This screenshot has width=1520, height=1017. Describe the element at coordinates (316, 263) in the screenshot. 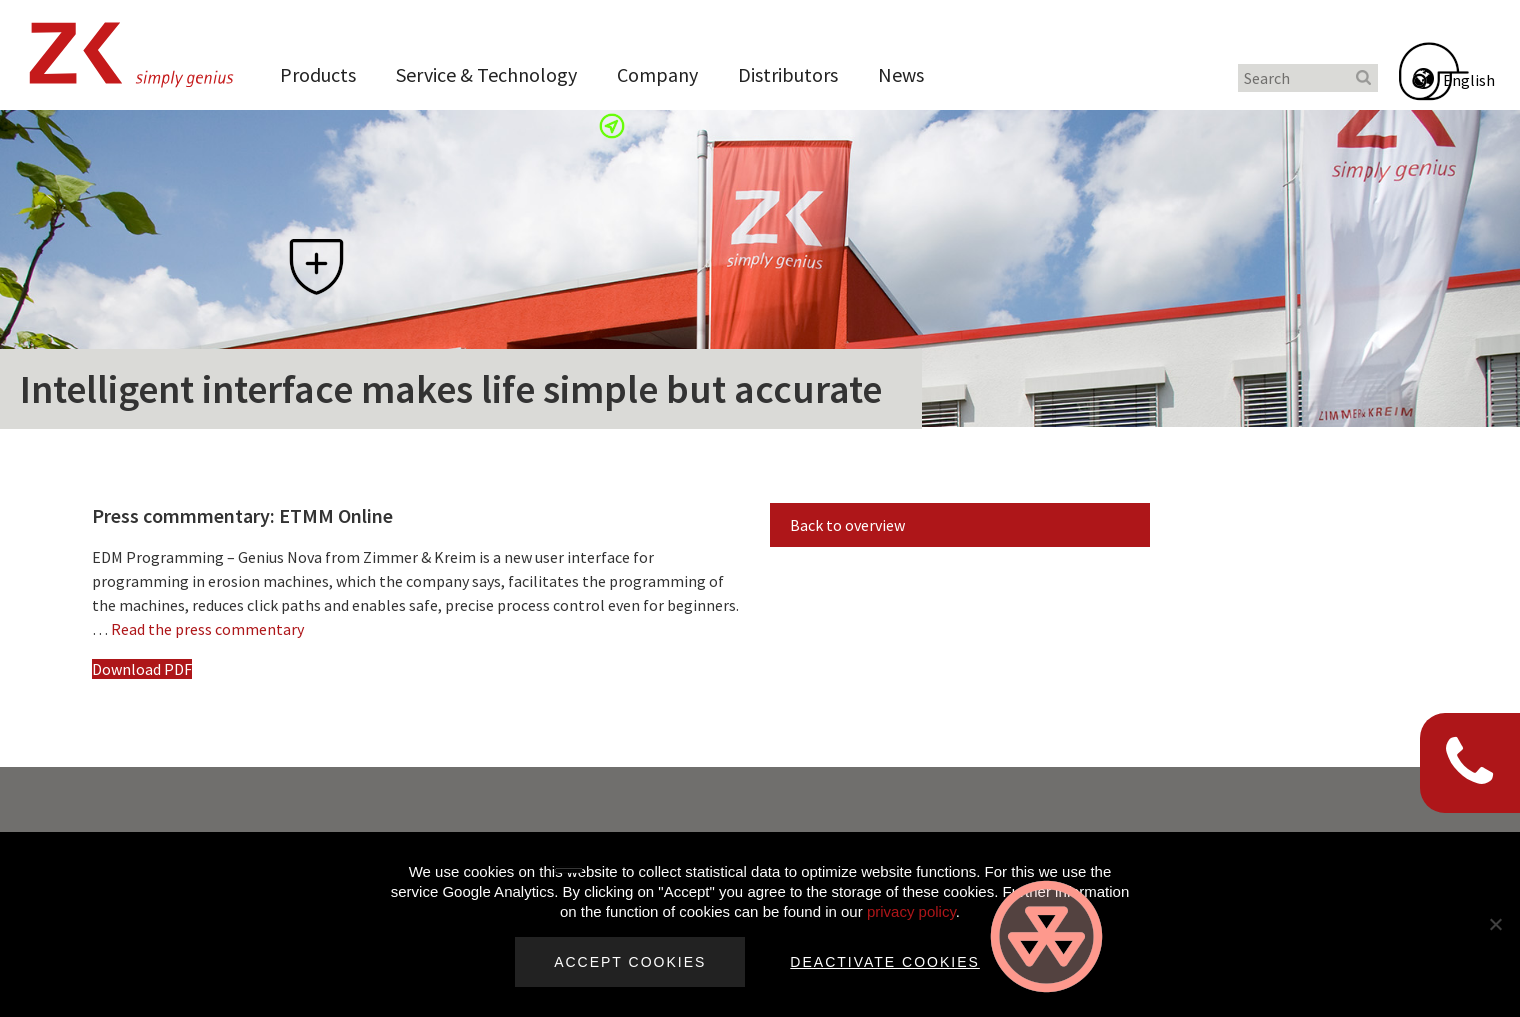

I see `add new security protection` at that location.